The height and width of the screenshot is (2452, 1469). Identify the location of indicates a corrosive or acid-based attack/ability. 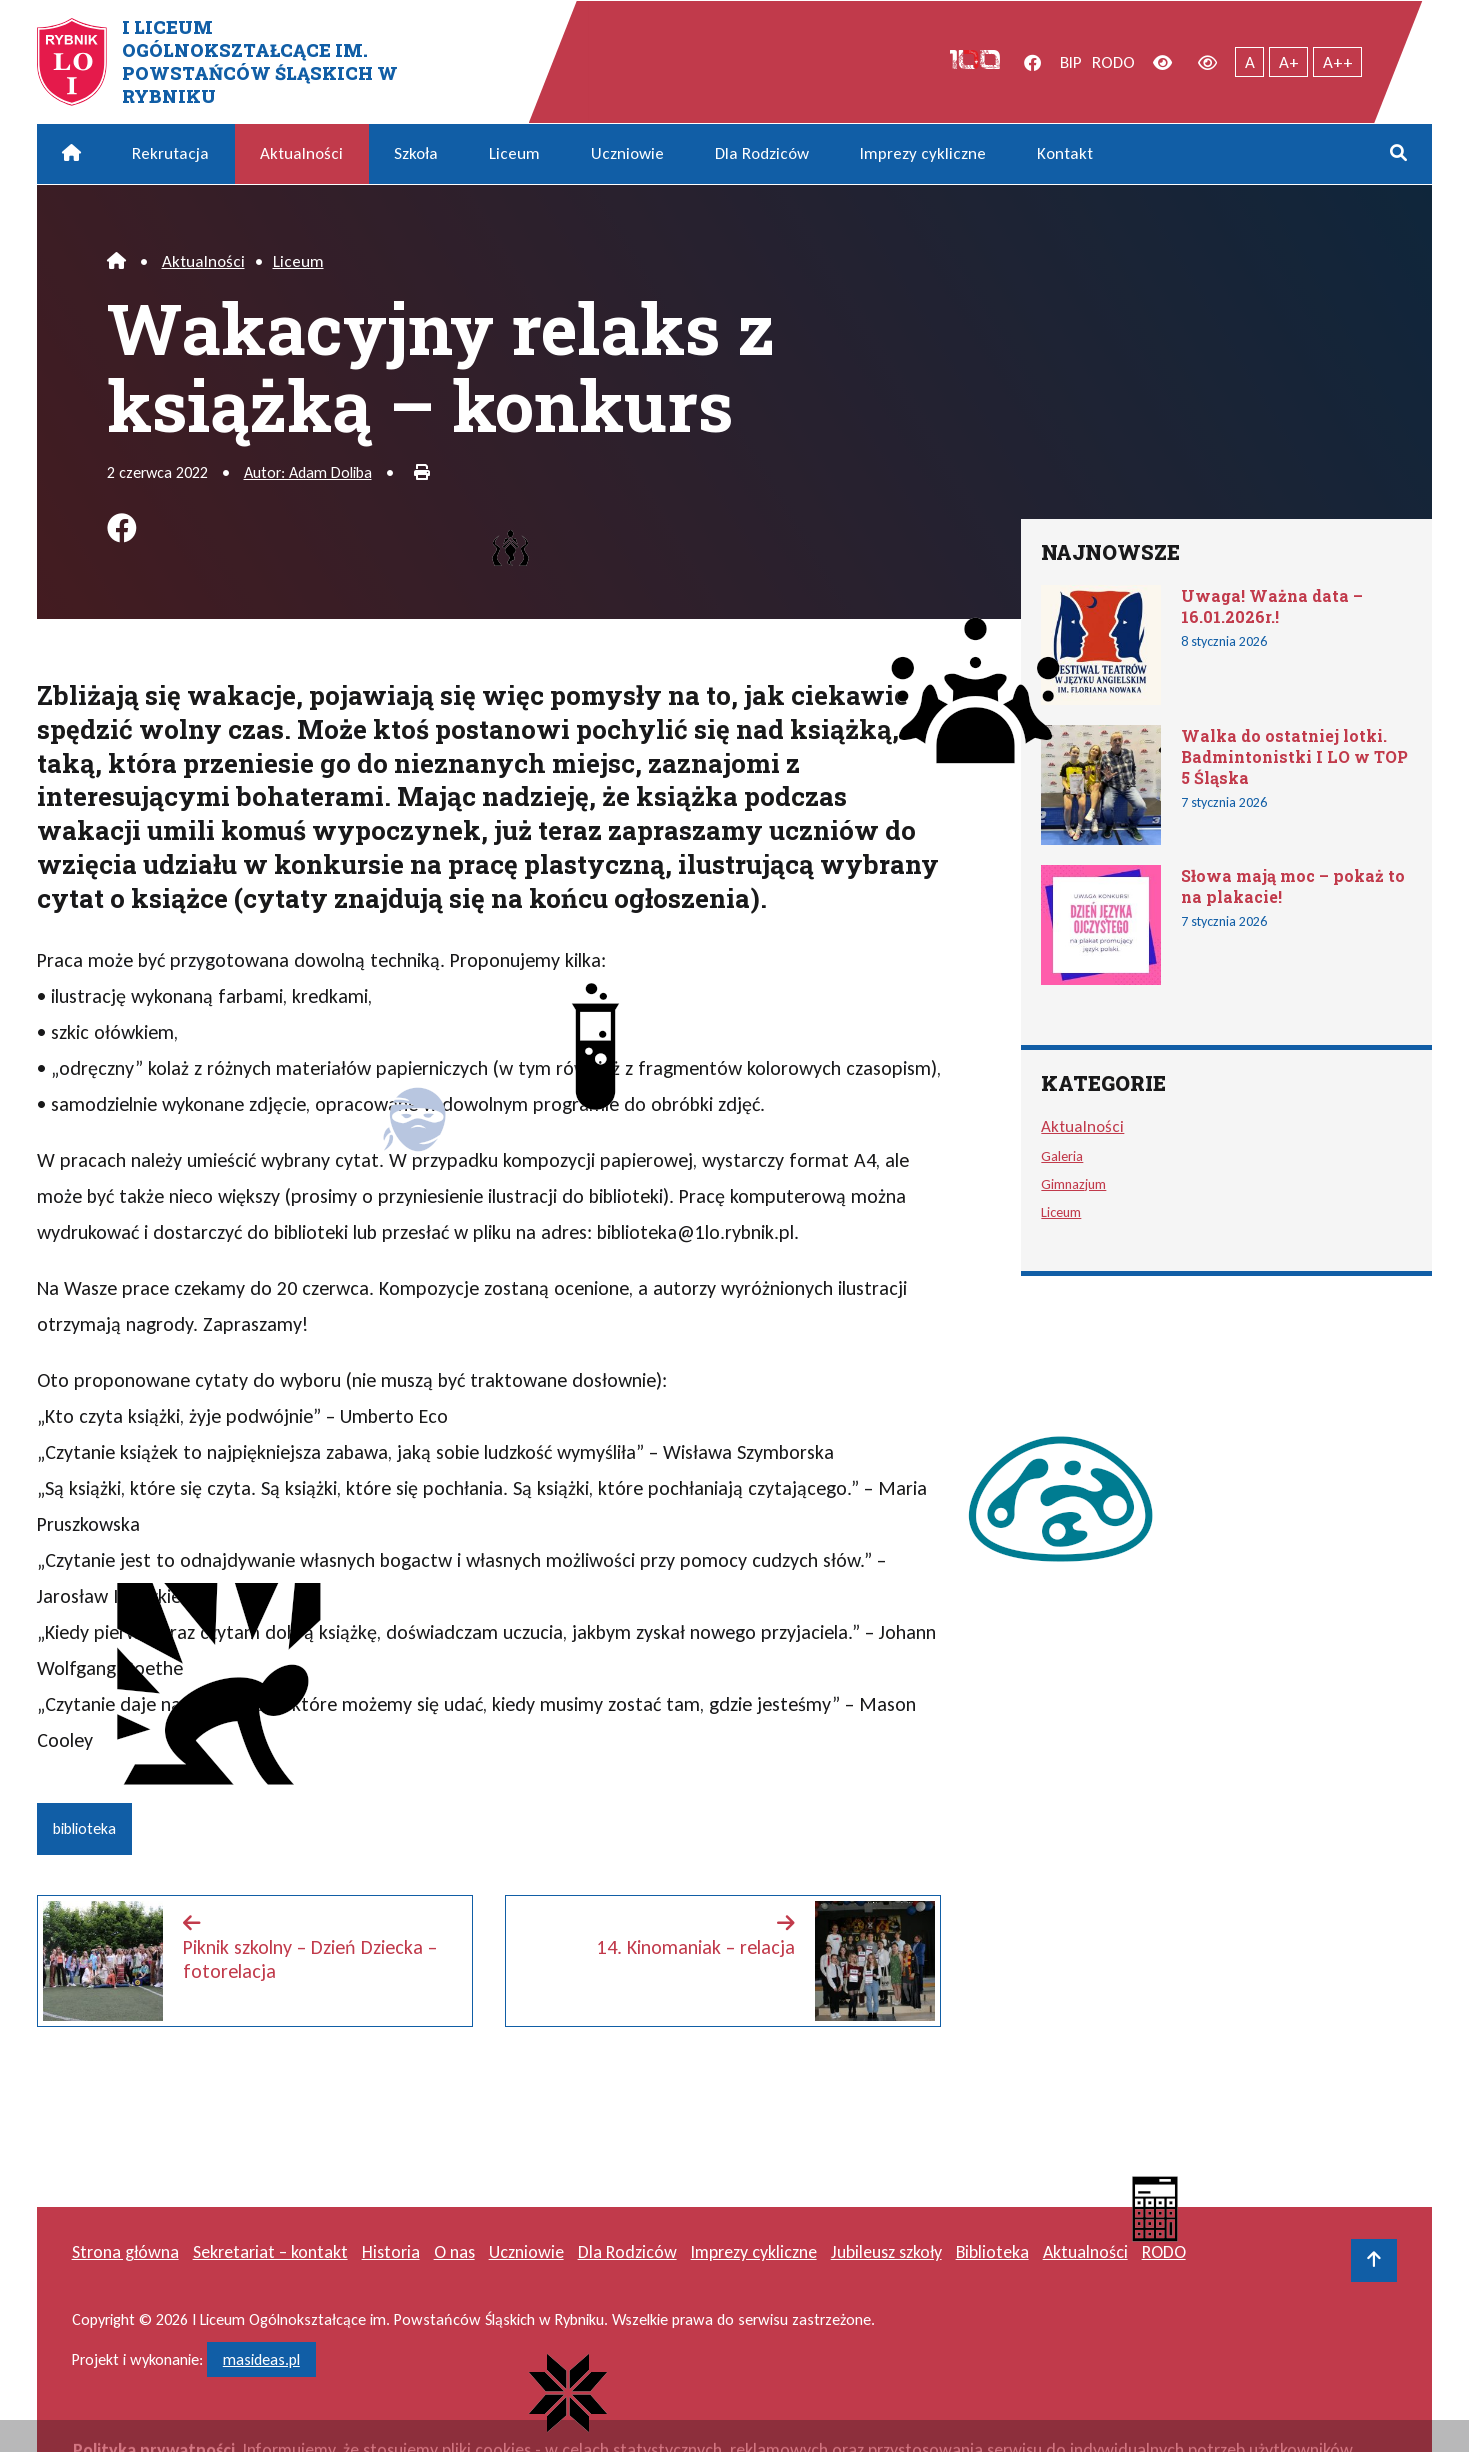
(975, 690).